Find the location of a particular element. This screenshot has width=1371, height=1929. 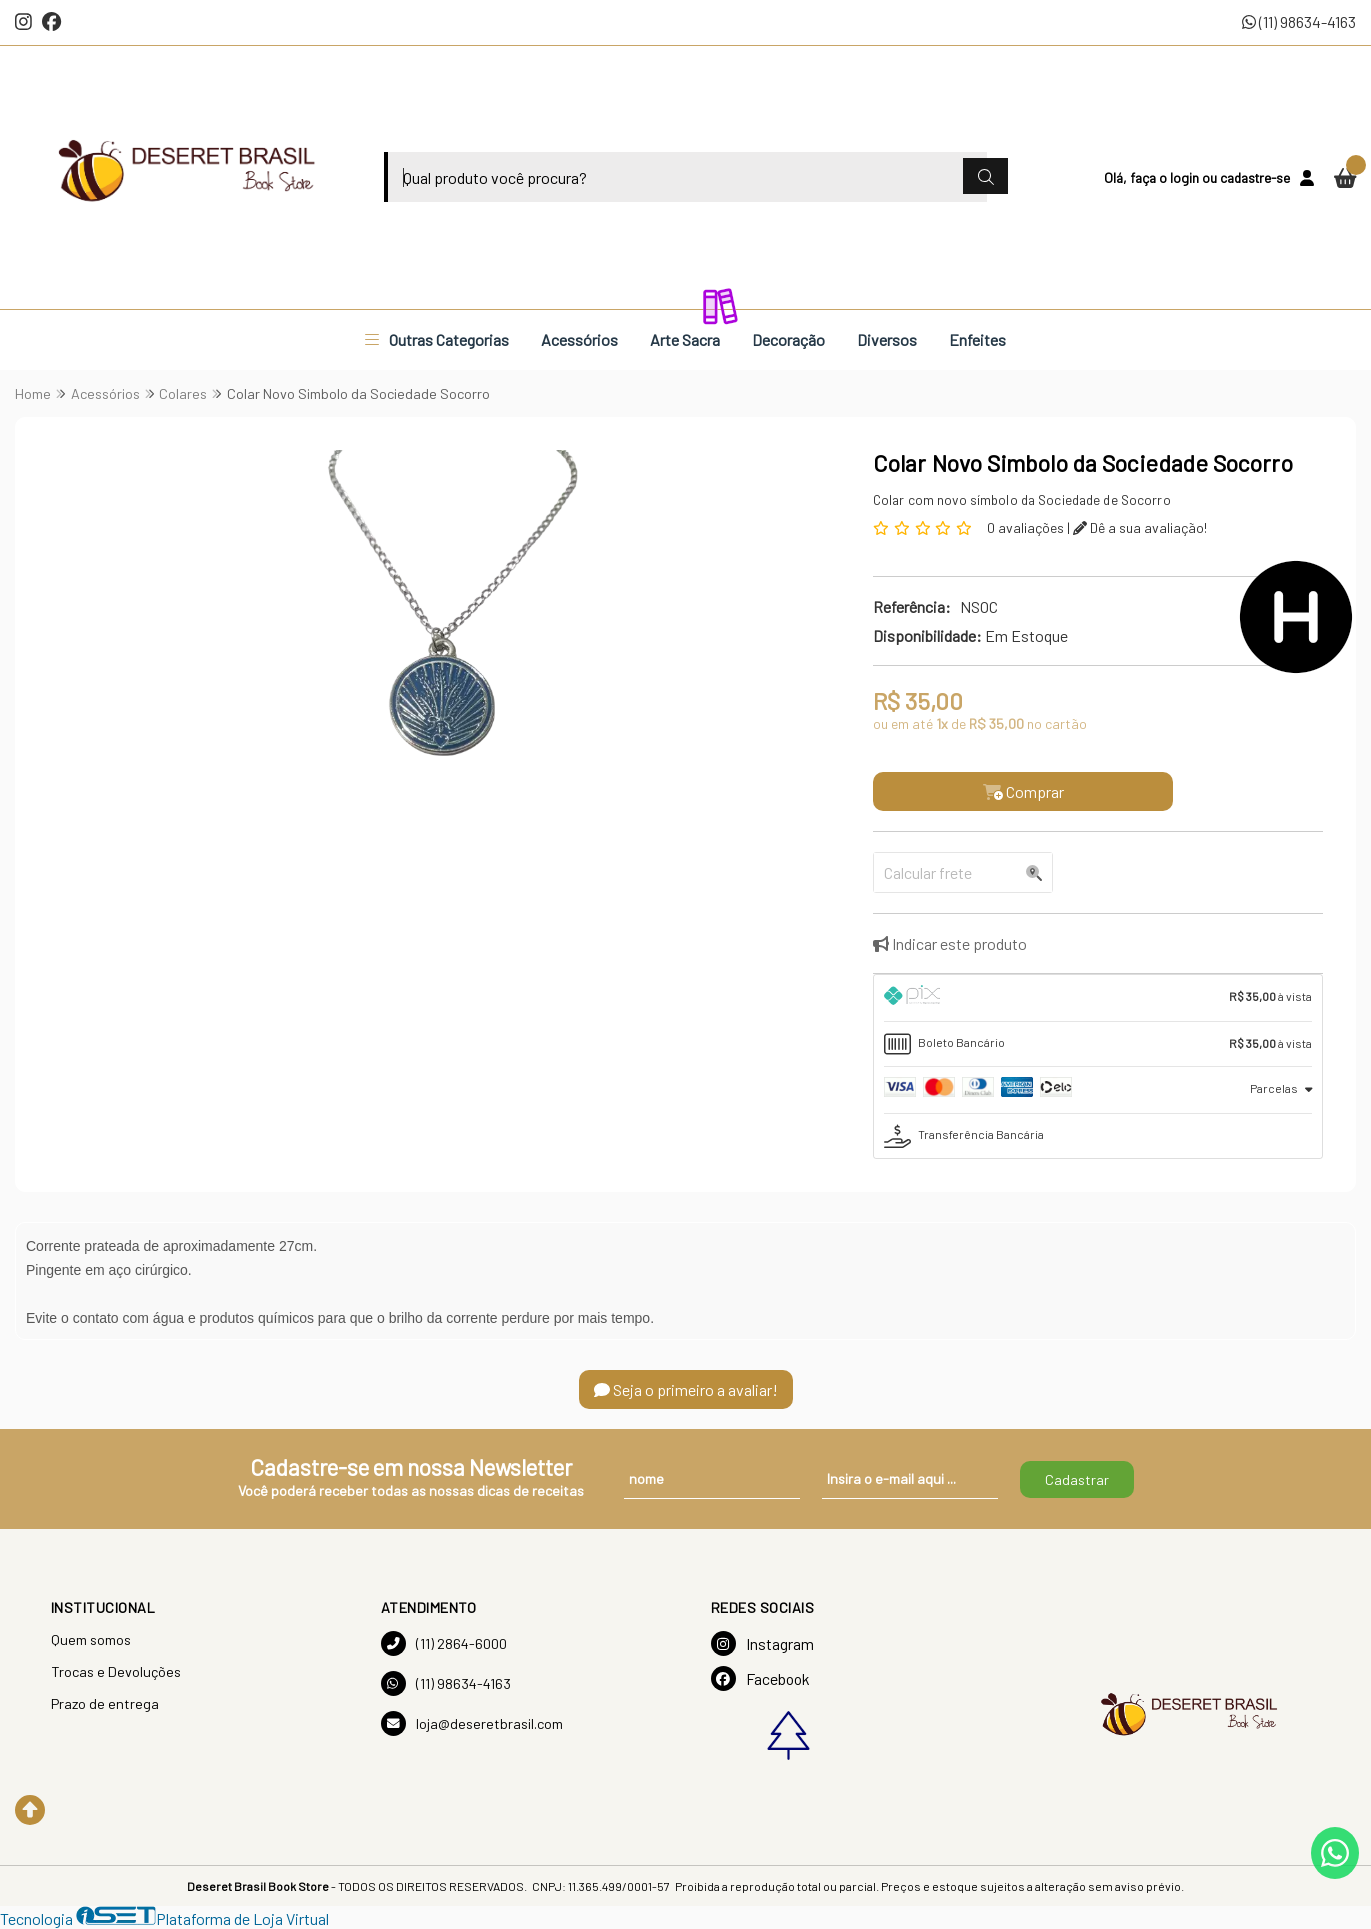

hospital or medical facility indicator is located at coordinates (1296, 617).